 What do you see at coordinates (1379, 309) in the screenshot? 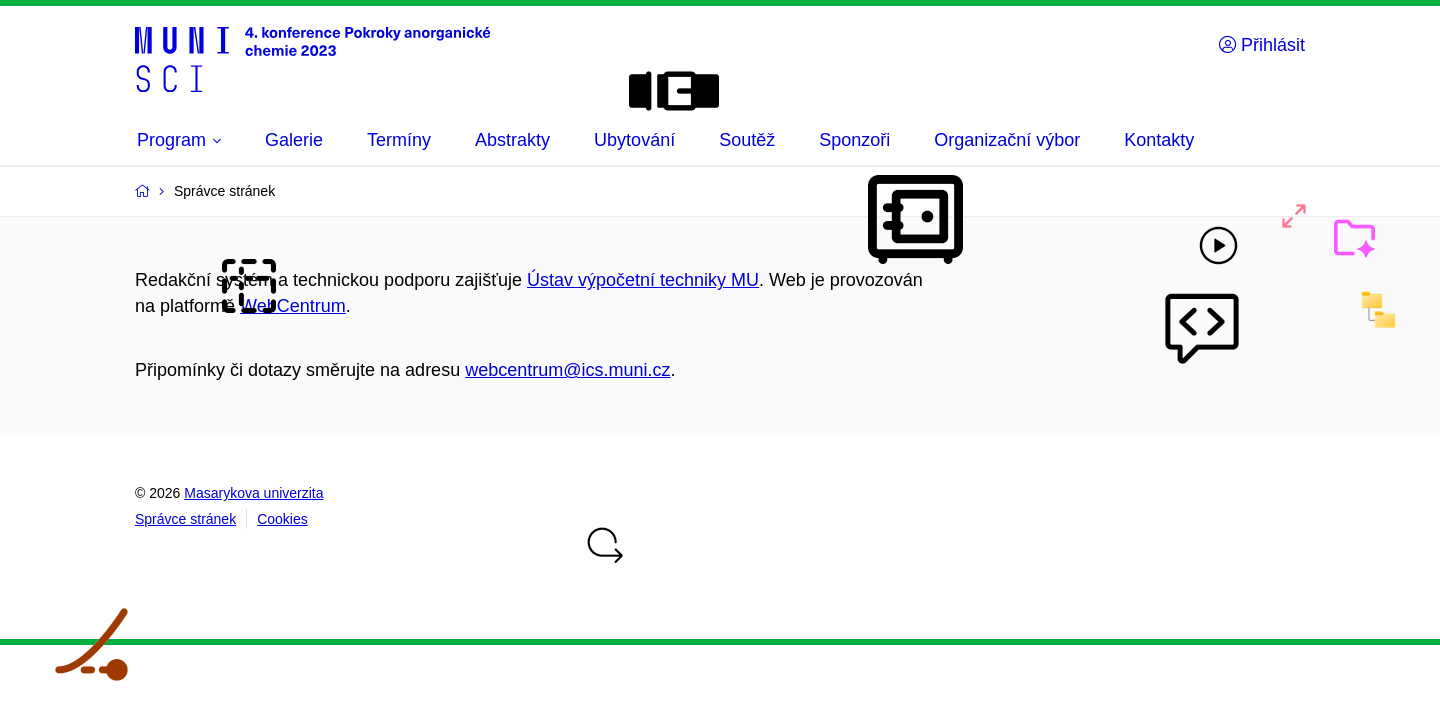
I see `view folder hierarchy or directory structure` at bounding box center [1379, 309].